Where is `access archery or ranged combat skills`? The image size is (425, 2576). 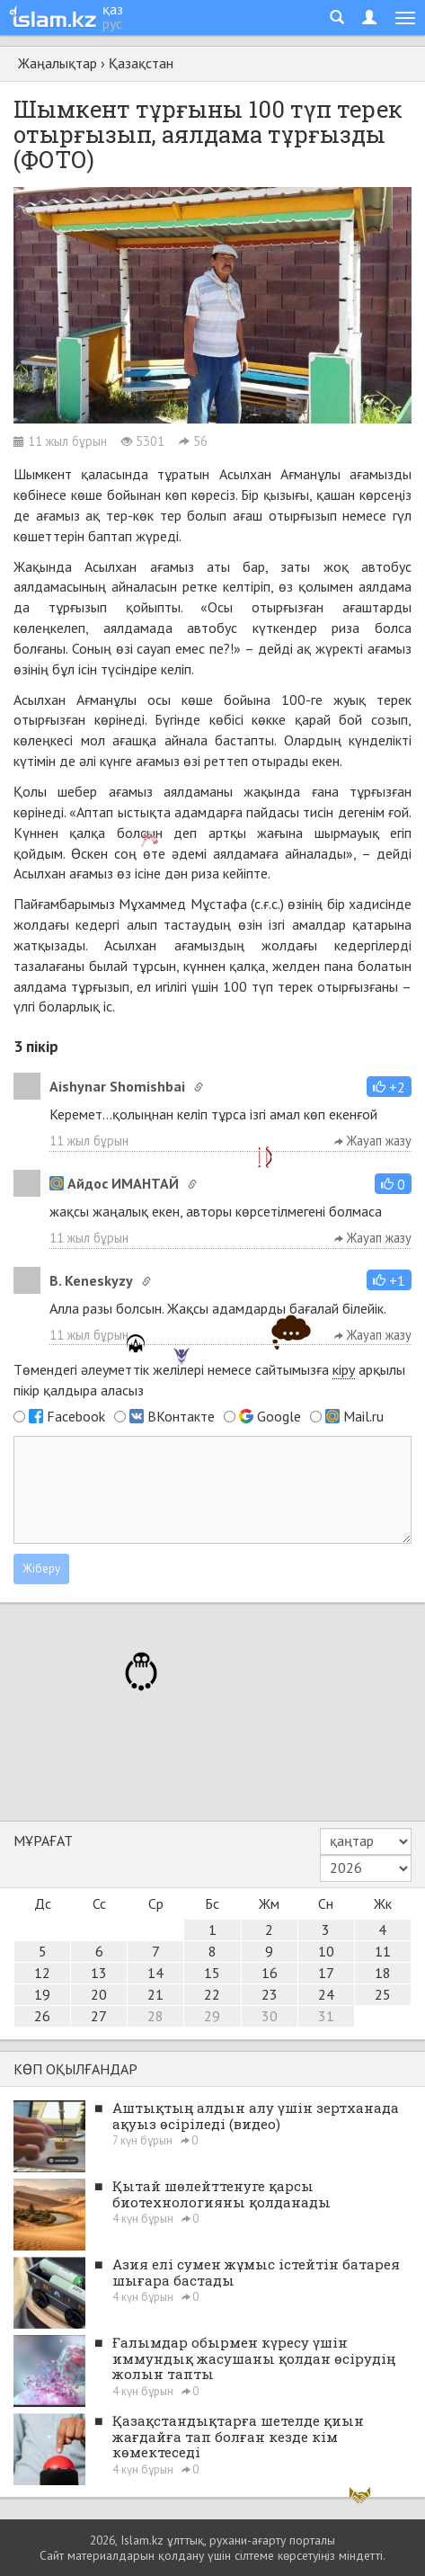 access archery or ranged combat skills is located at coordinates (264, 1157).